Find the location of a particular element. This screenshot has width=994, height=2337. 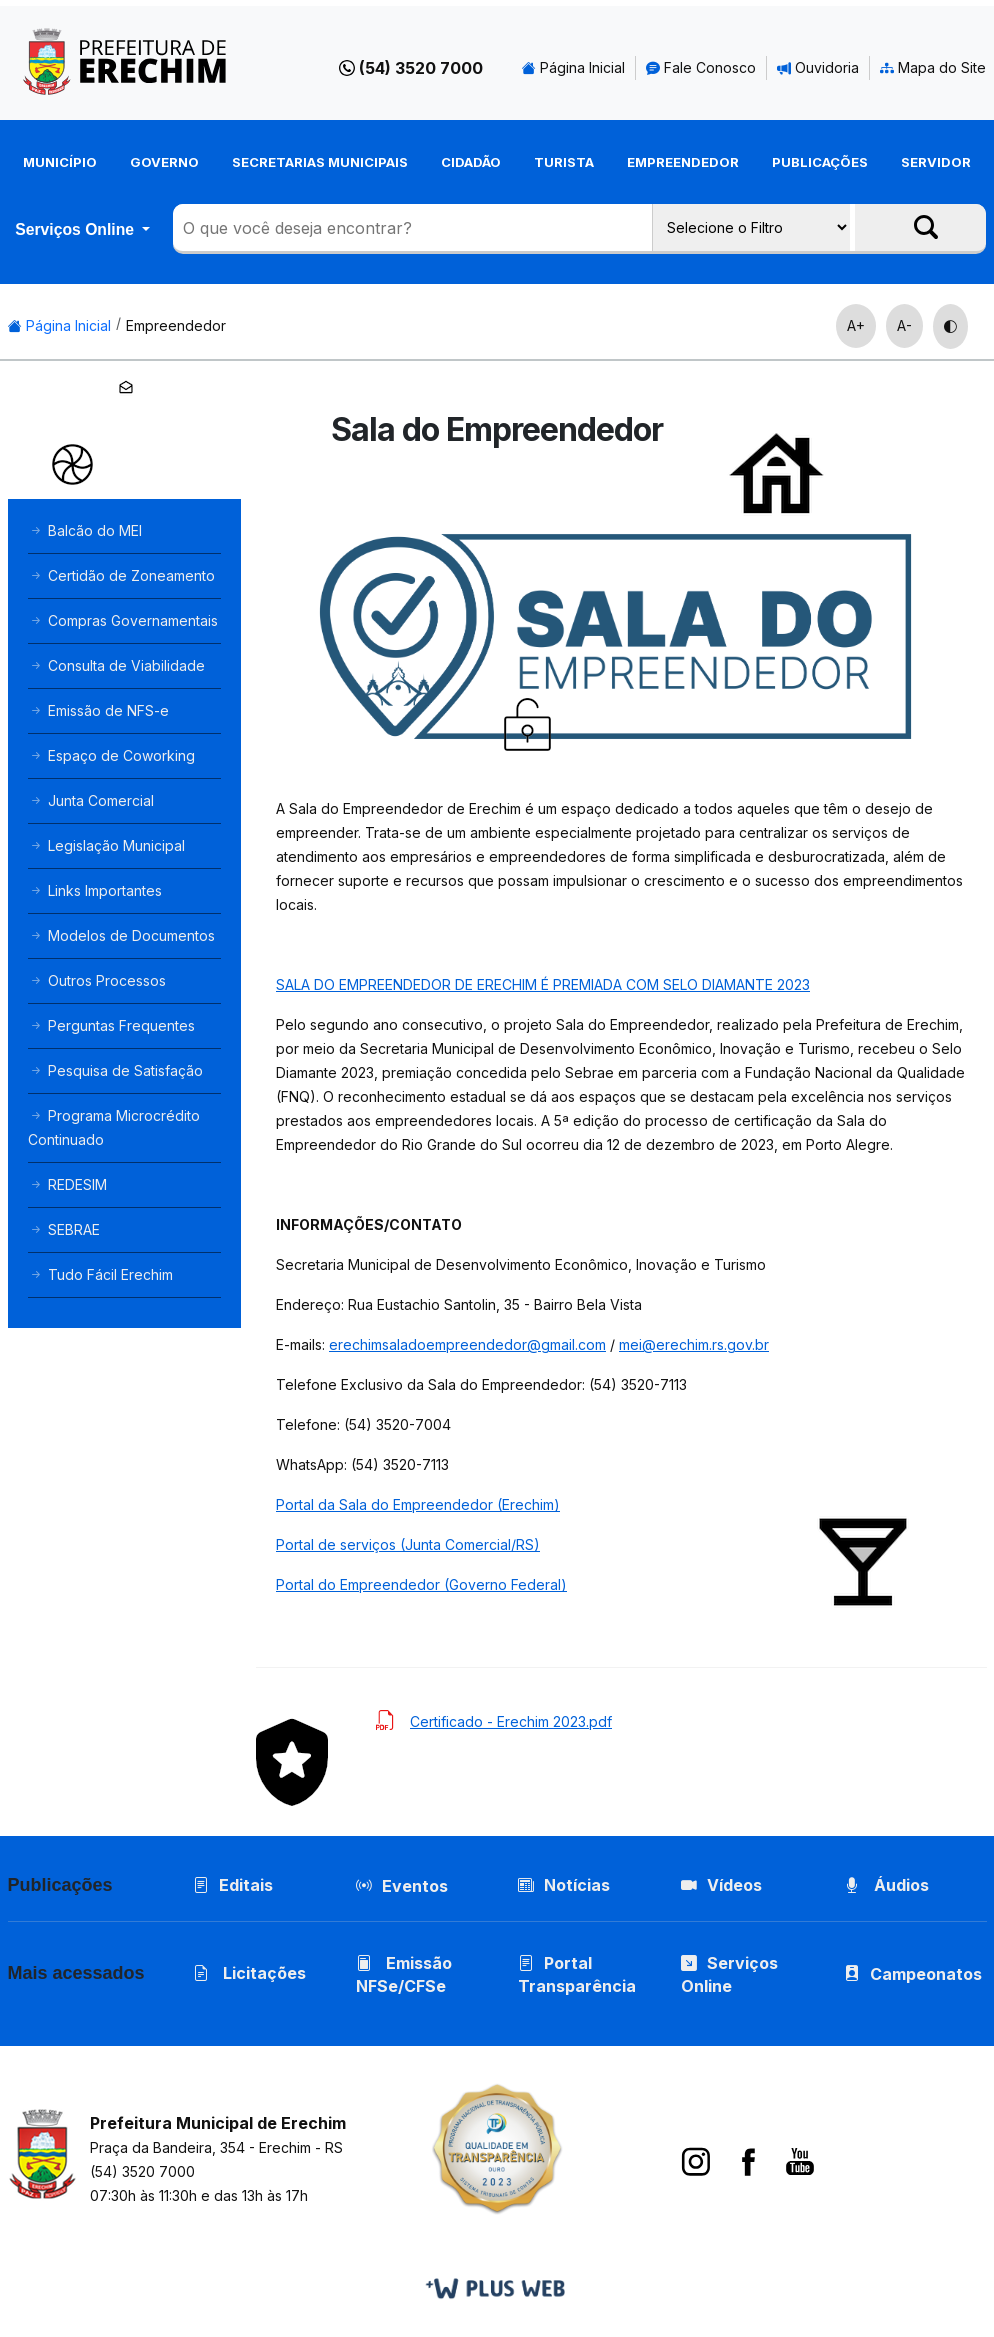

find nearby bars or nightlife is located at coordinates (863, 1562).